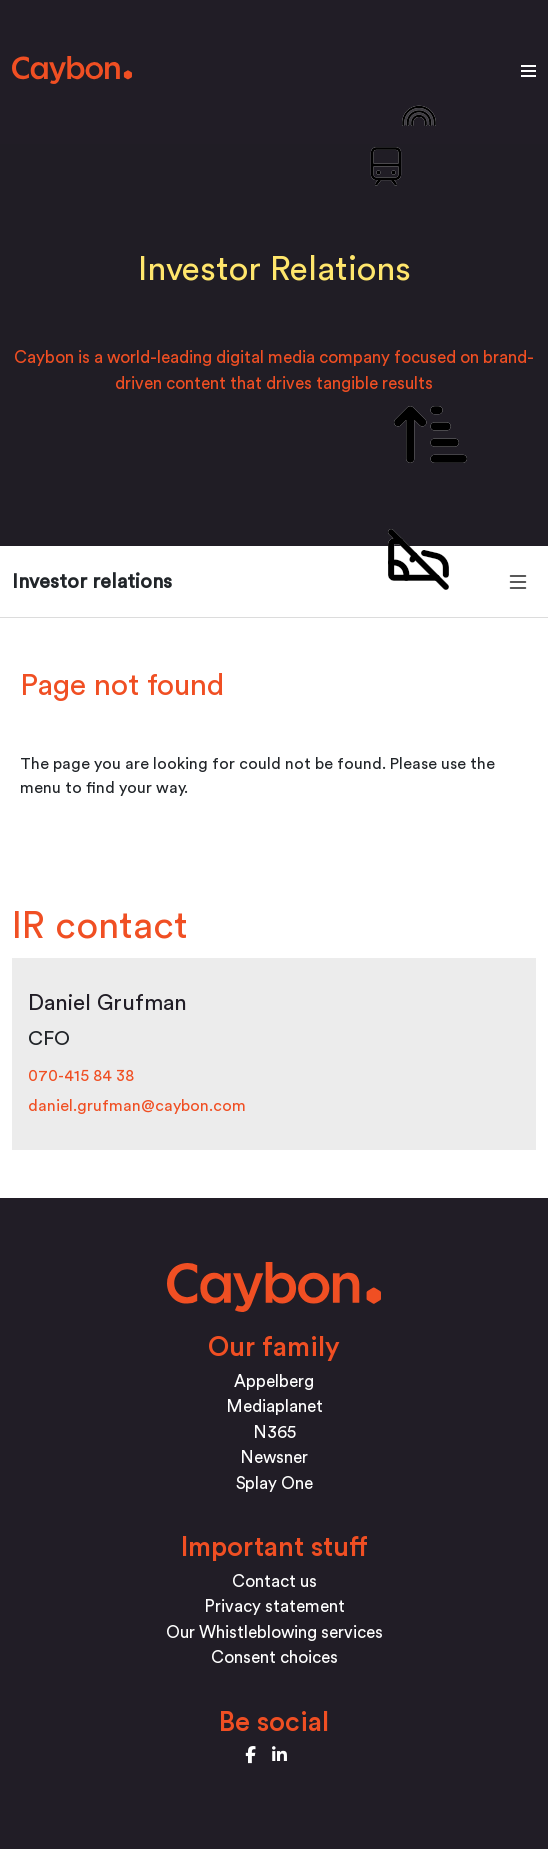 This screenshot has width=548, height=1849. I want to click on access train schedules or rail services, so click(386, 165).